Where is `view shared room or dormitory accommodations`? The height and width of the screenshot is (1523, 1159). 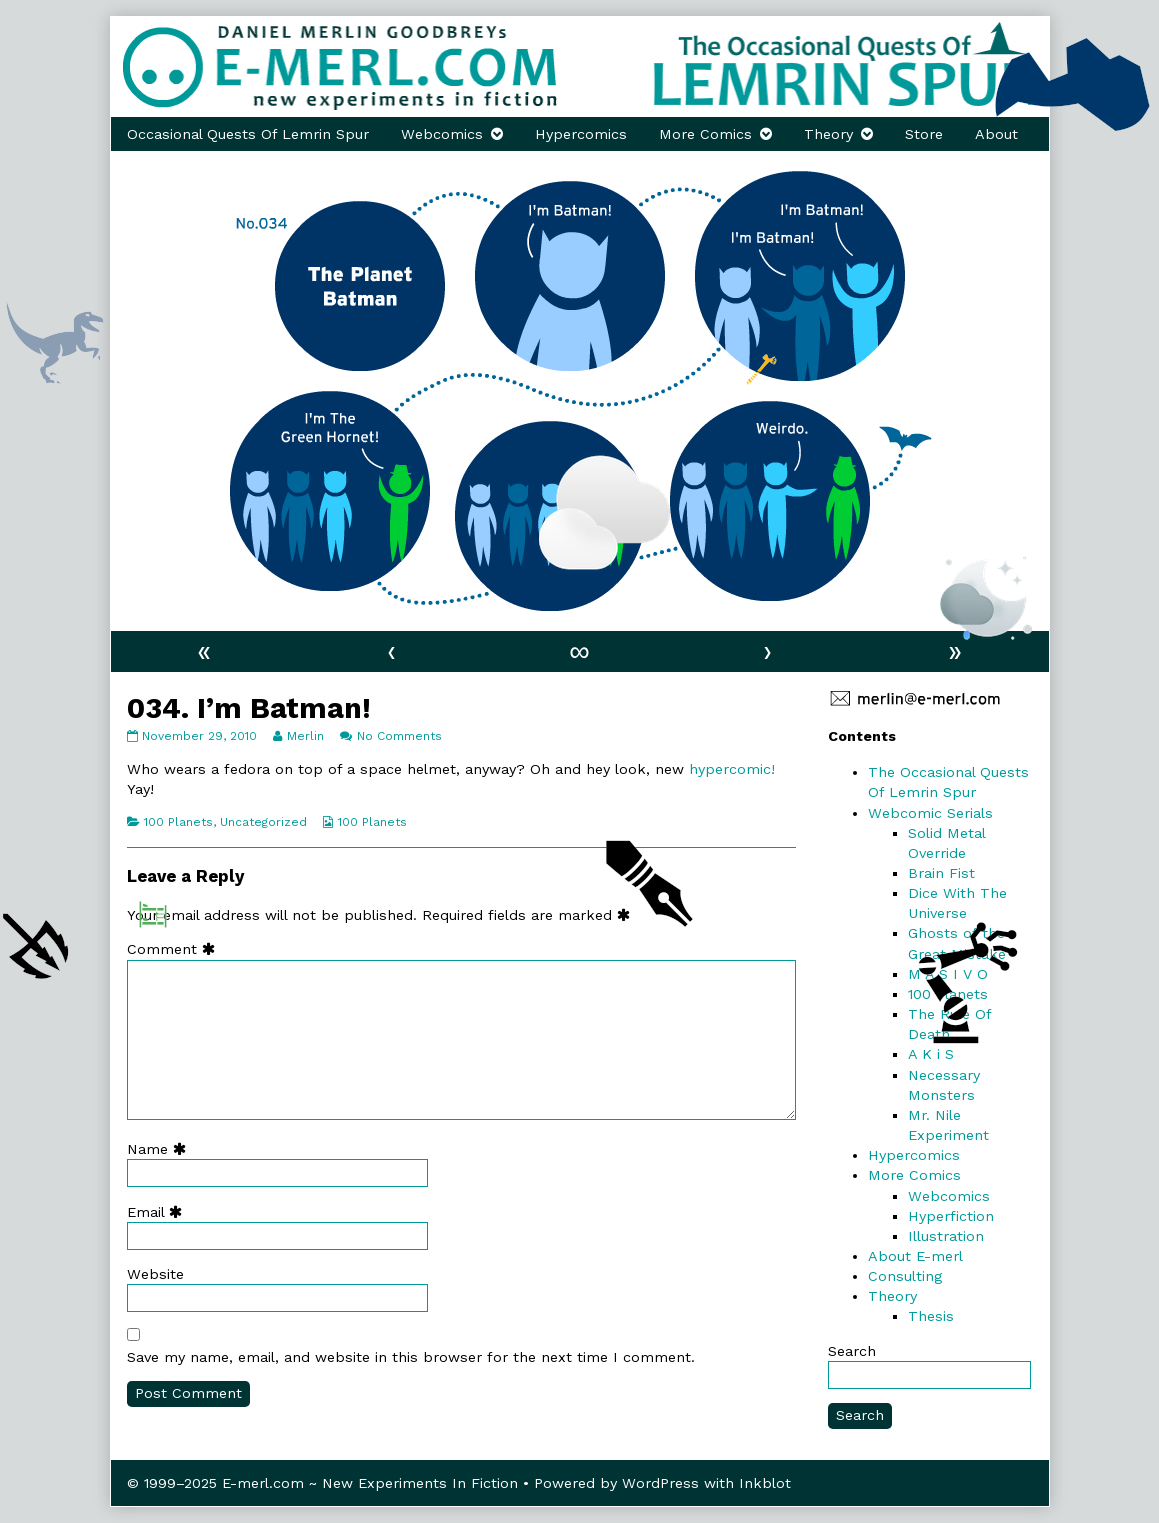 view shared room or dormitory accommodations is located at coordinates (153, 914).